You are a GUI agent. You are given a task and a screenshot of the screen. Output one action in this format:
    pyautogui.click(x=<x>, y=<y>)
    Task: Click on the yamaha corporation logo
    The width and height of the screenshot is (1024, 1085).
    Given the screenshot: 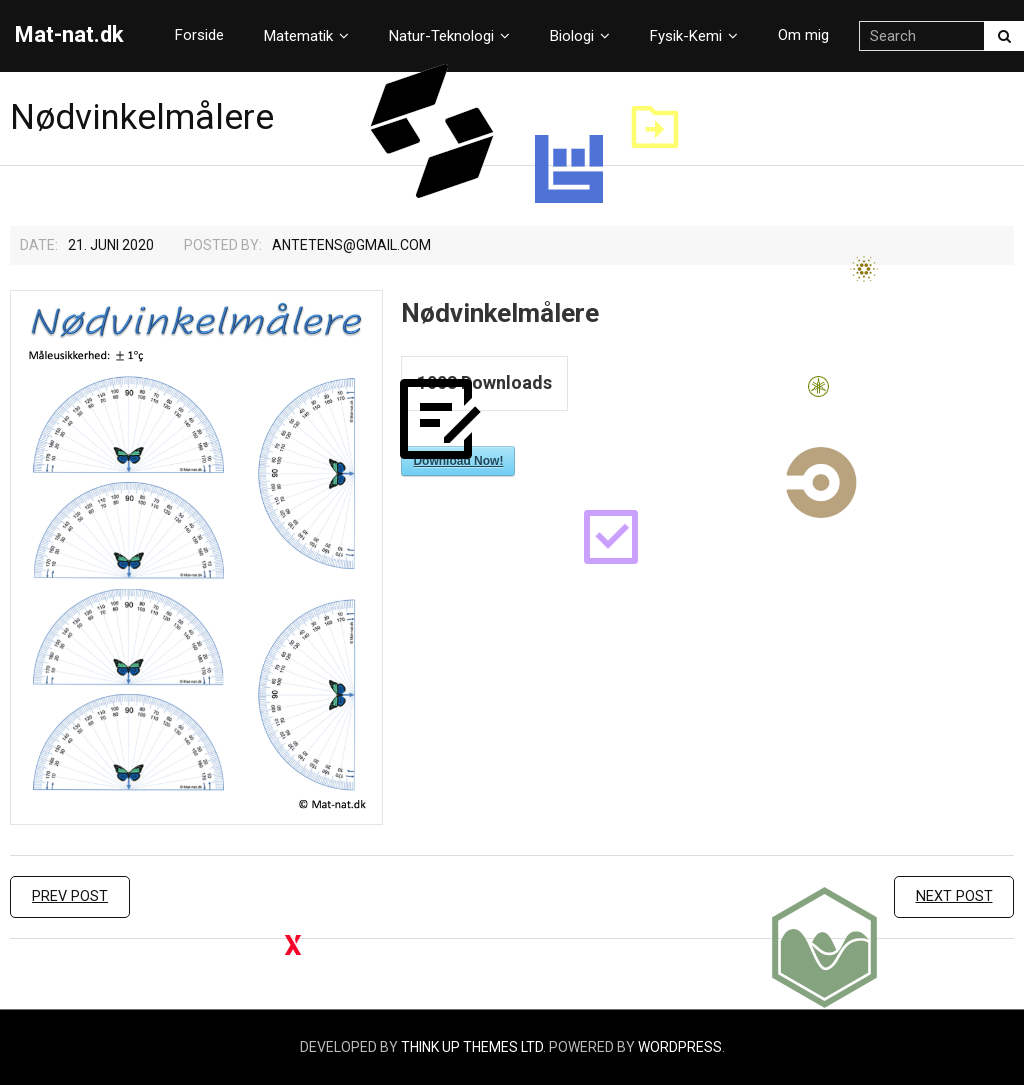 What is the action you would take?
    pyautogui.click(x=818, y=386)
    